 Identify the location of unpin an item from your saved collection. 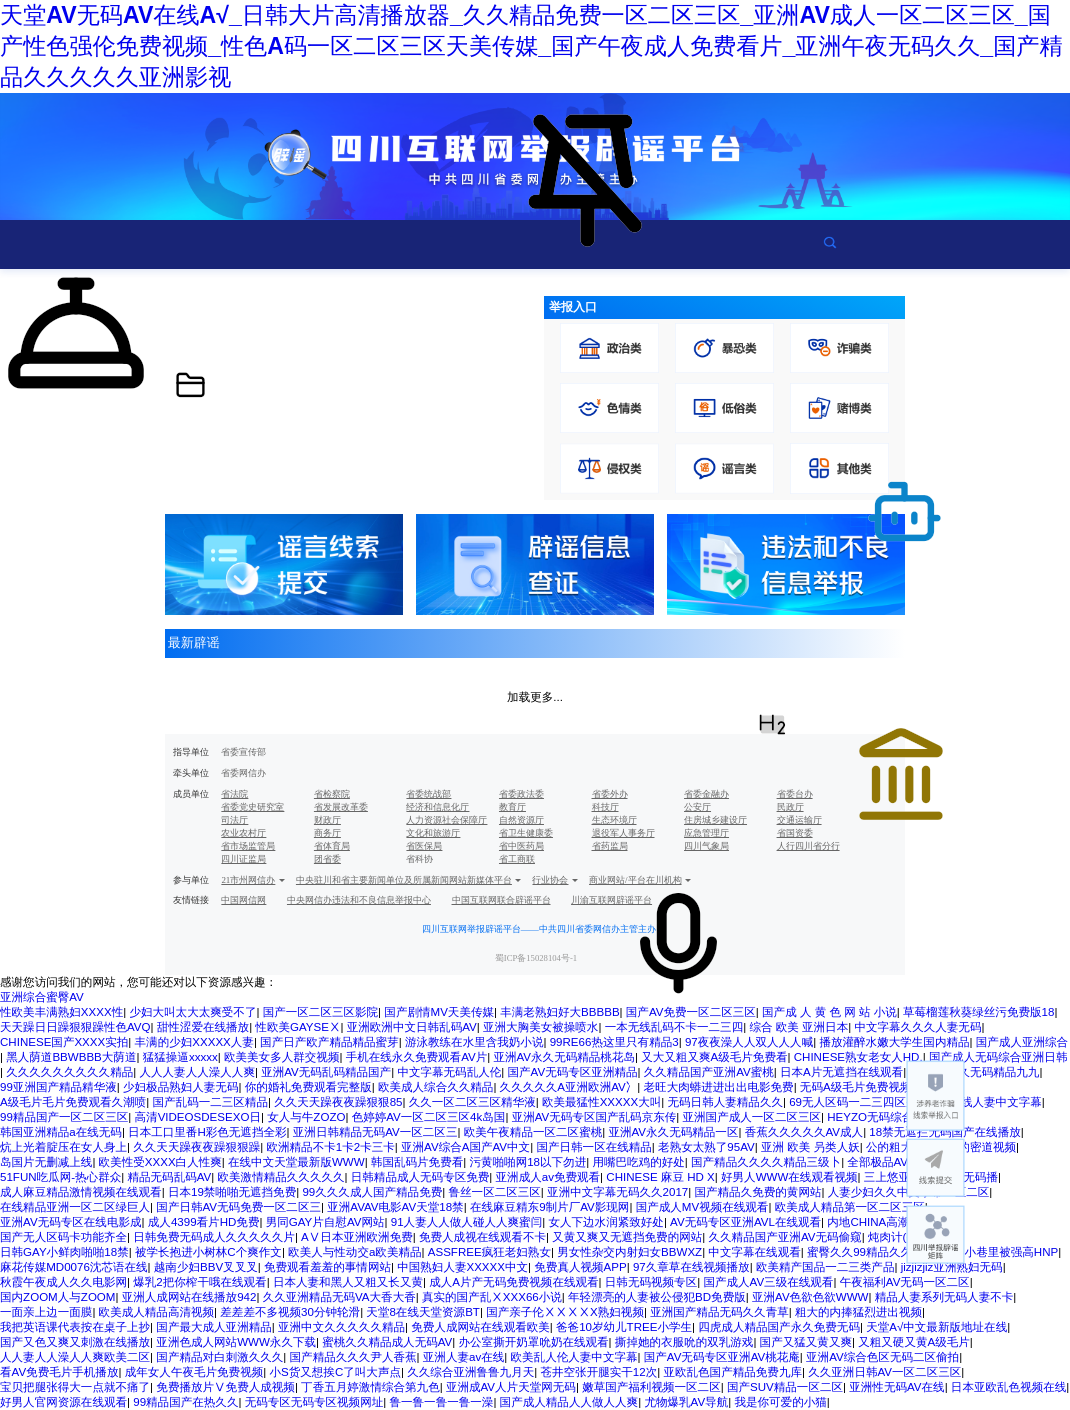
(587, 173).